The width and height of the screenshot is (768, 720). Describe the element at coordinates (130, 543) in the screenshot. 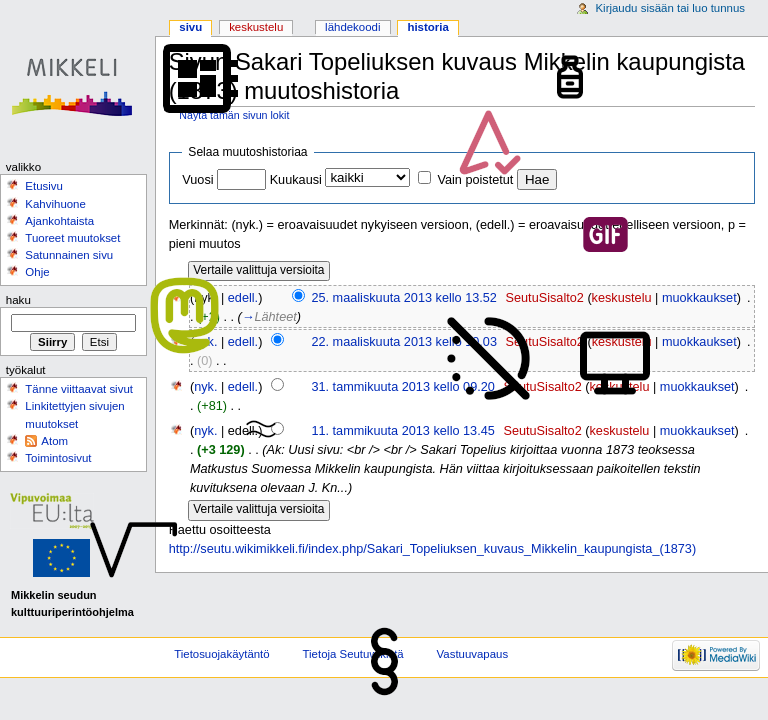

I see `calculate square root` at that location.